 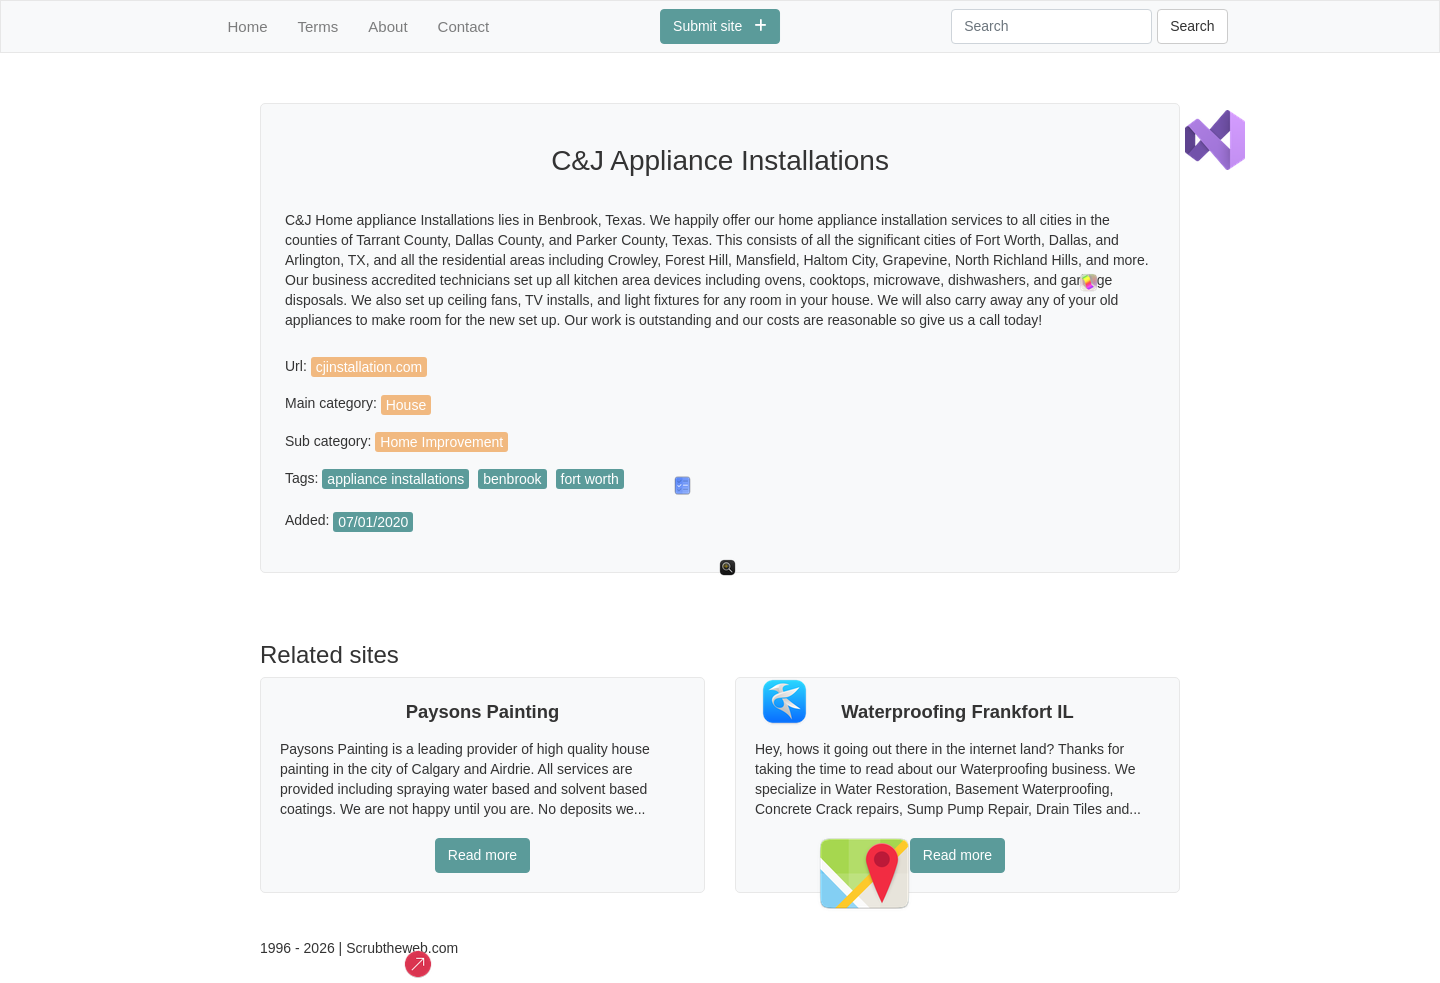 I want to click on open gnome maps application, so click(x=864, y=873).